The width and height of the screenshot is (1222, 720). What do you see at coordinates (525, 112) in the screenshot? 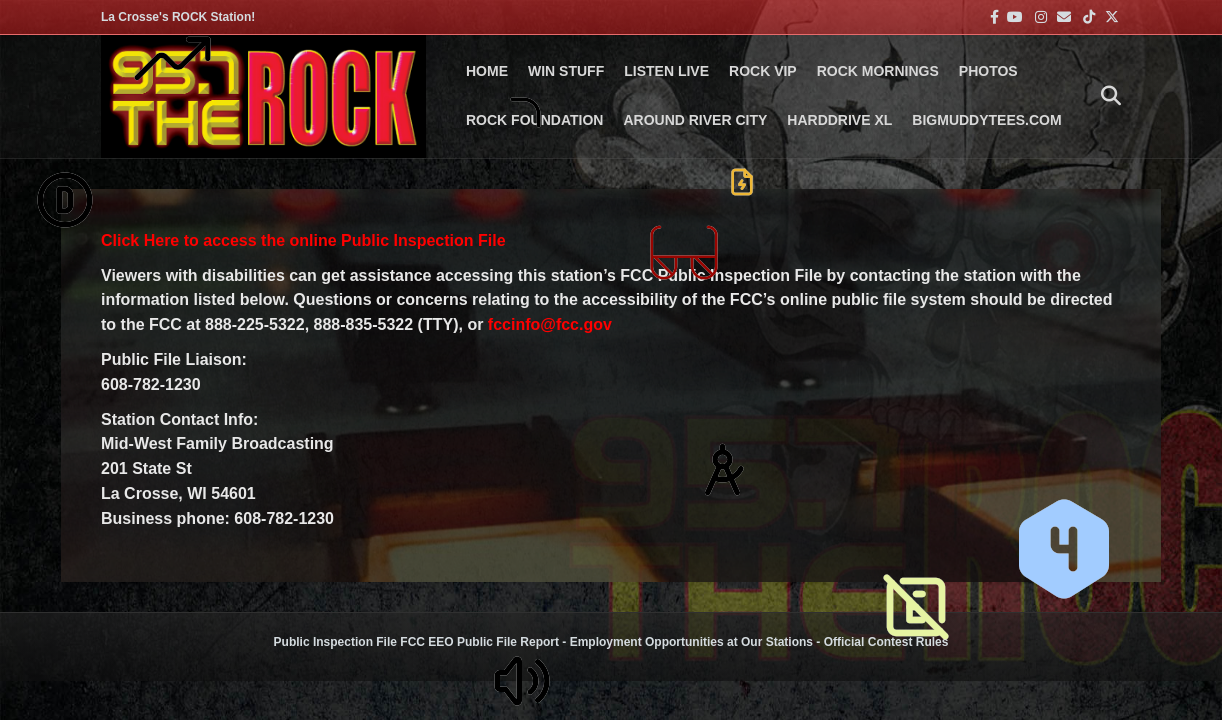
I see `set top-right corner radius` at bounding box center [525, 112].